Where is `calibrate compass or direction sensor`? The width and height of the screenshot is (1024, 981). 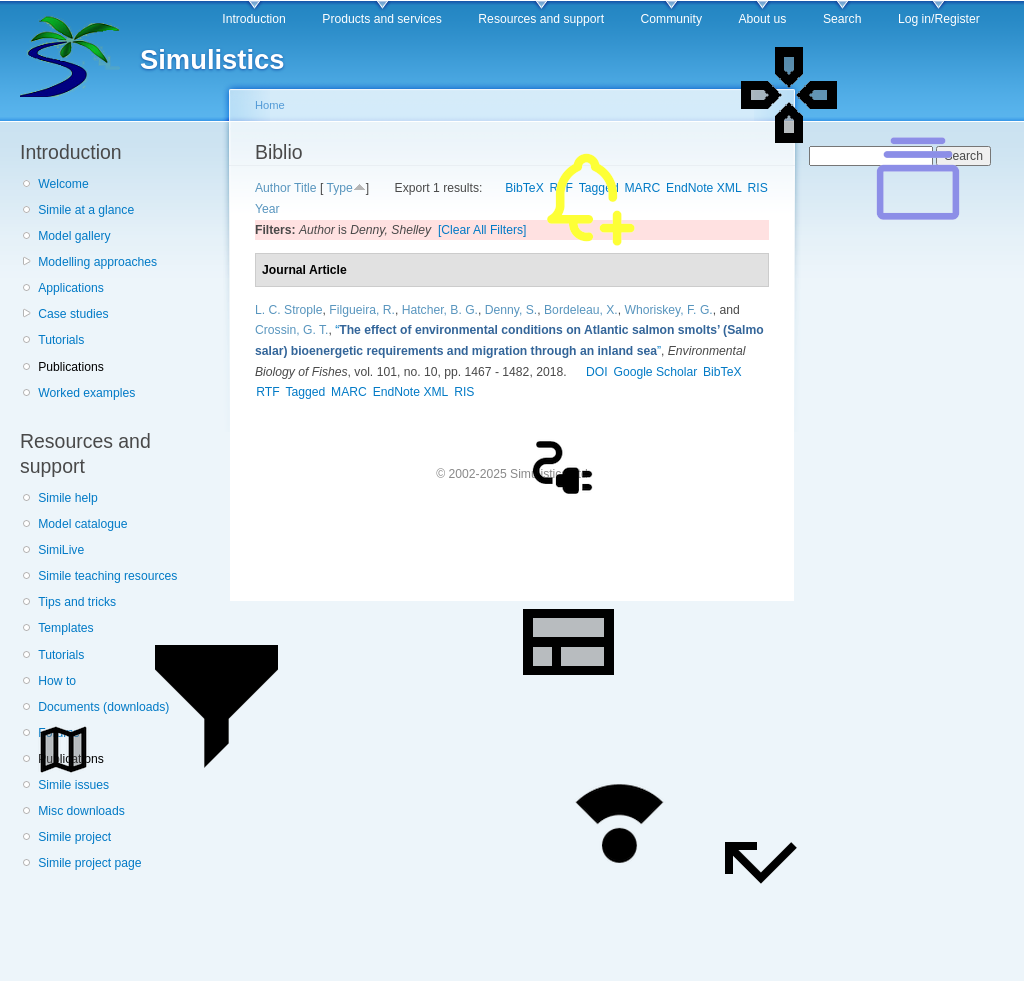
calibrate compass or direction sensor is located at coordinates (619, 823).